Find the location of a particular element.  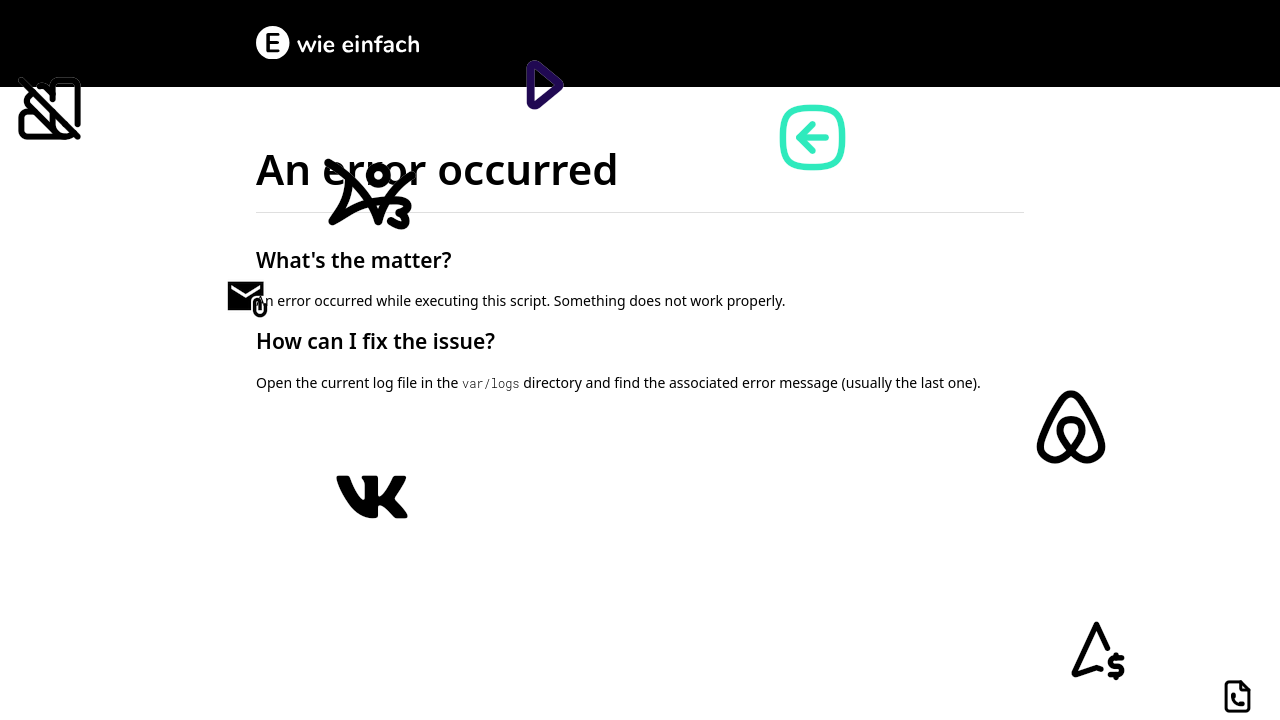

attach a file to an email is located at coordinates (247, 299).